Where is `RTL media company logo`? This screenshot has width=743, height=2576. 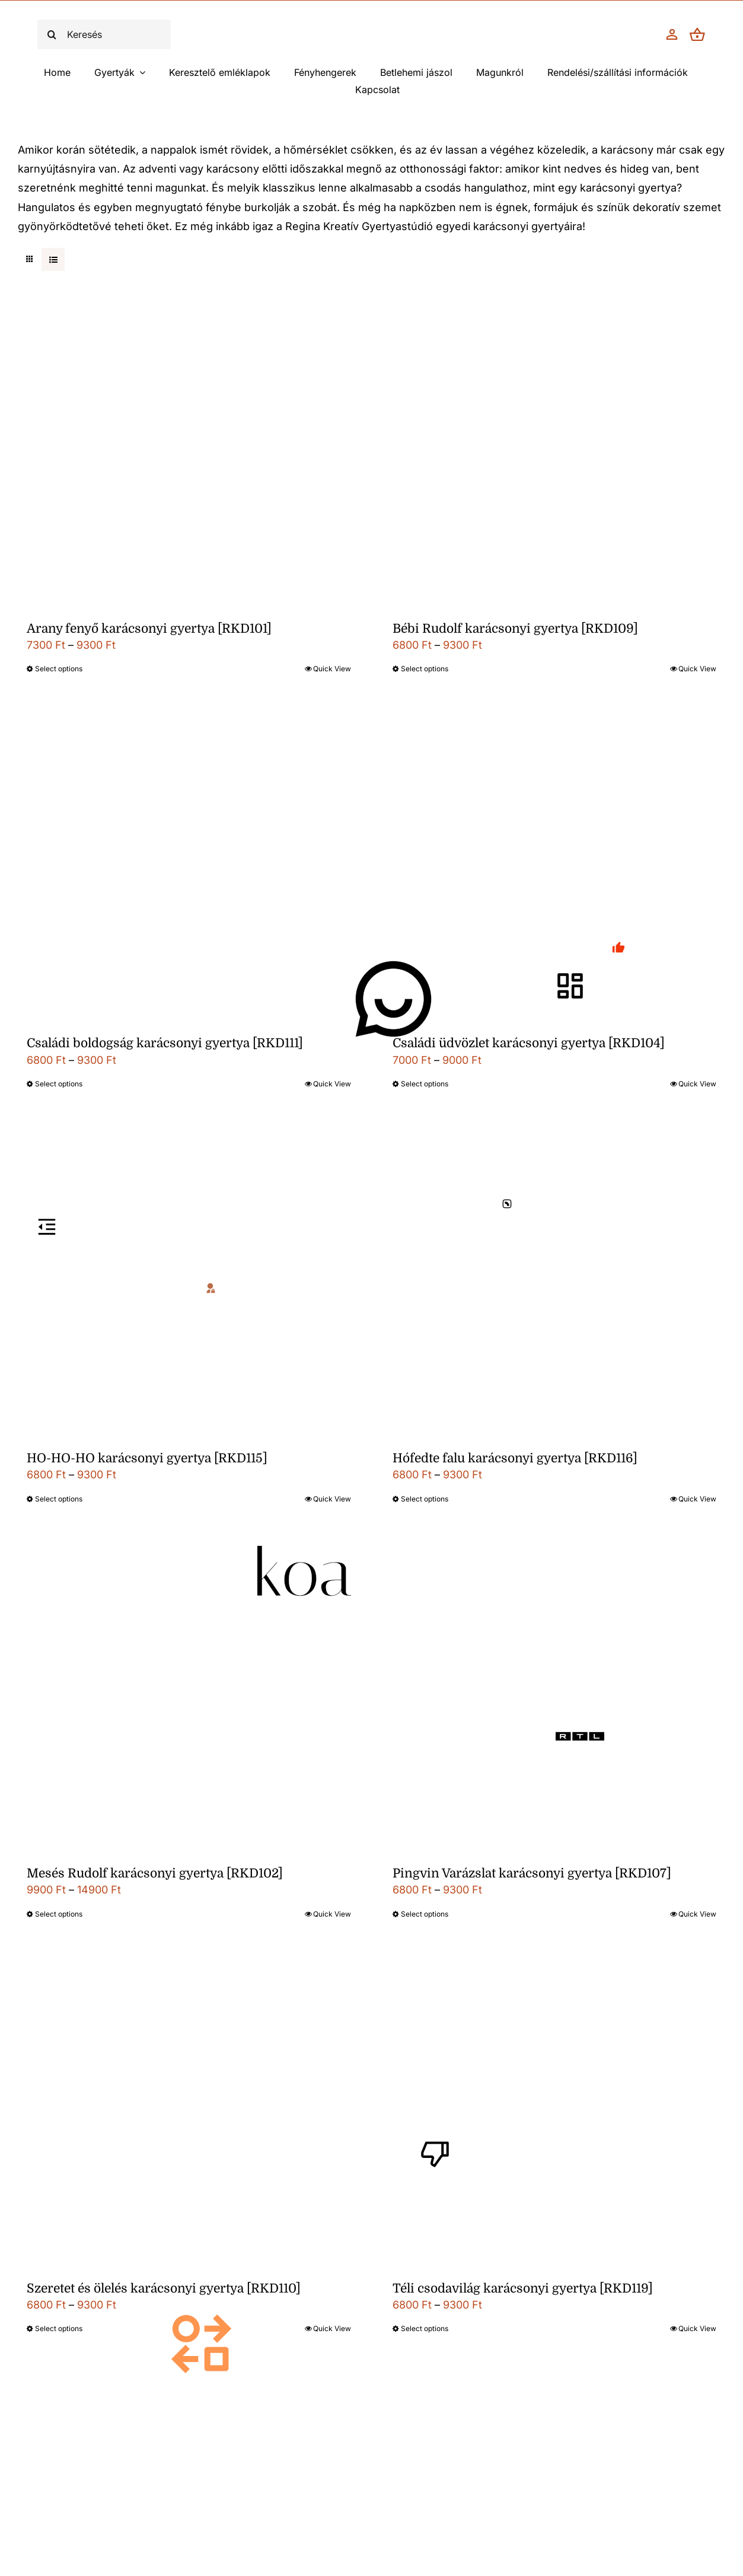
RTL media company logo is located at coordinates (580, 1736).